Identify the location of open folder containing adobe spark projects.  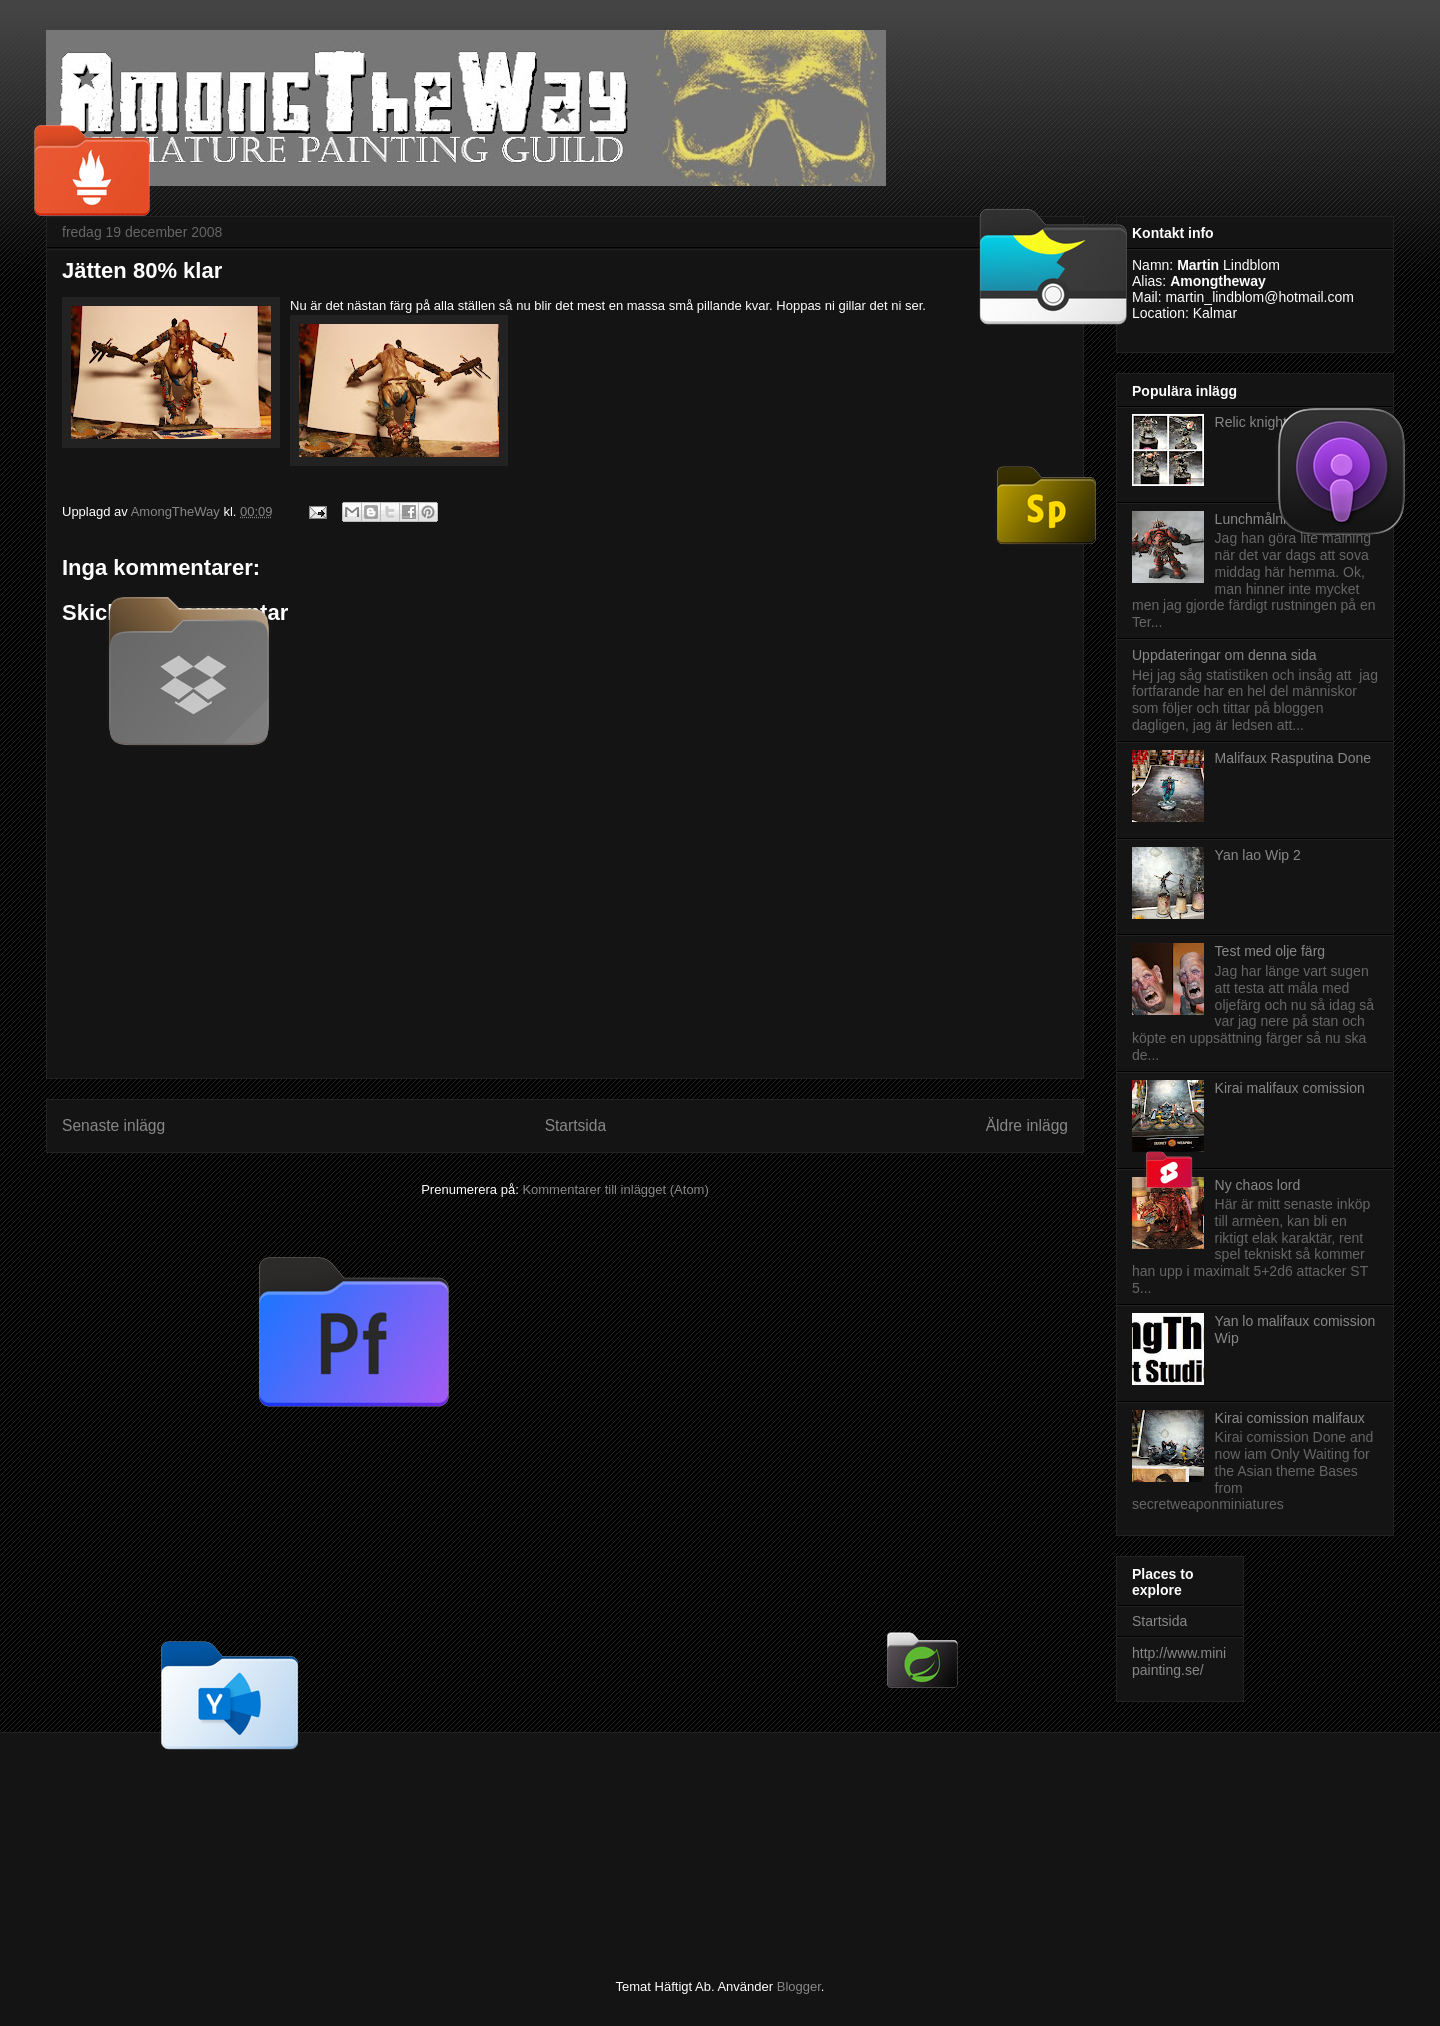
(1046, 508).